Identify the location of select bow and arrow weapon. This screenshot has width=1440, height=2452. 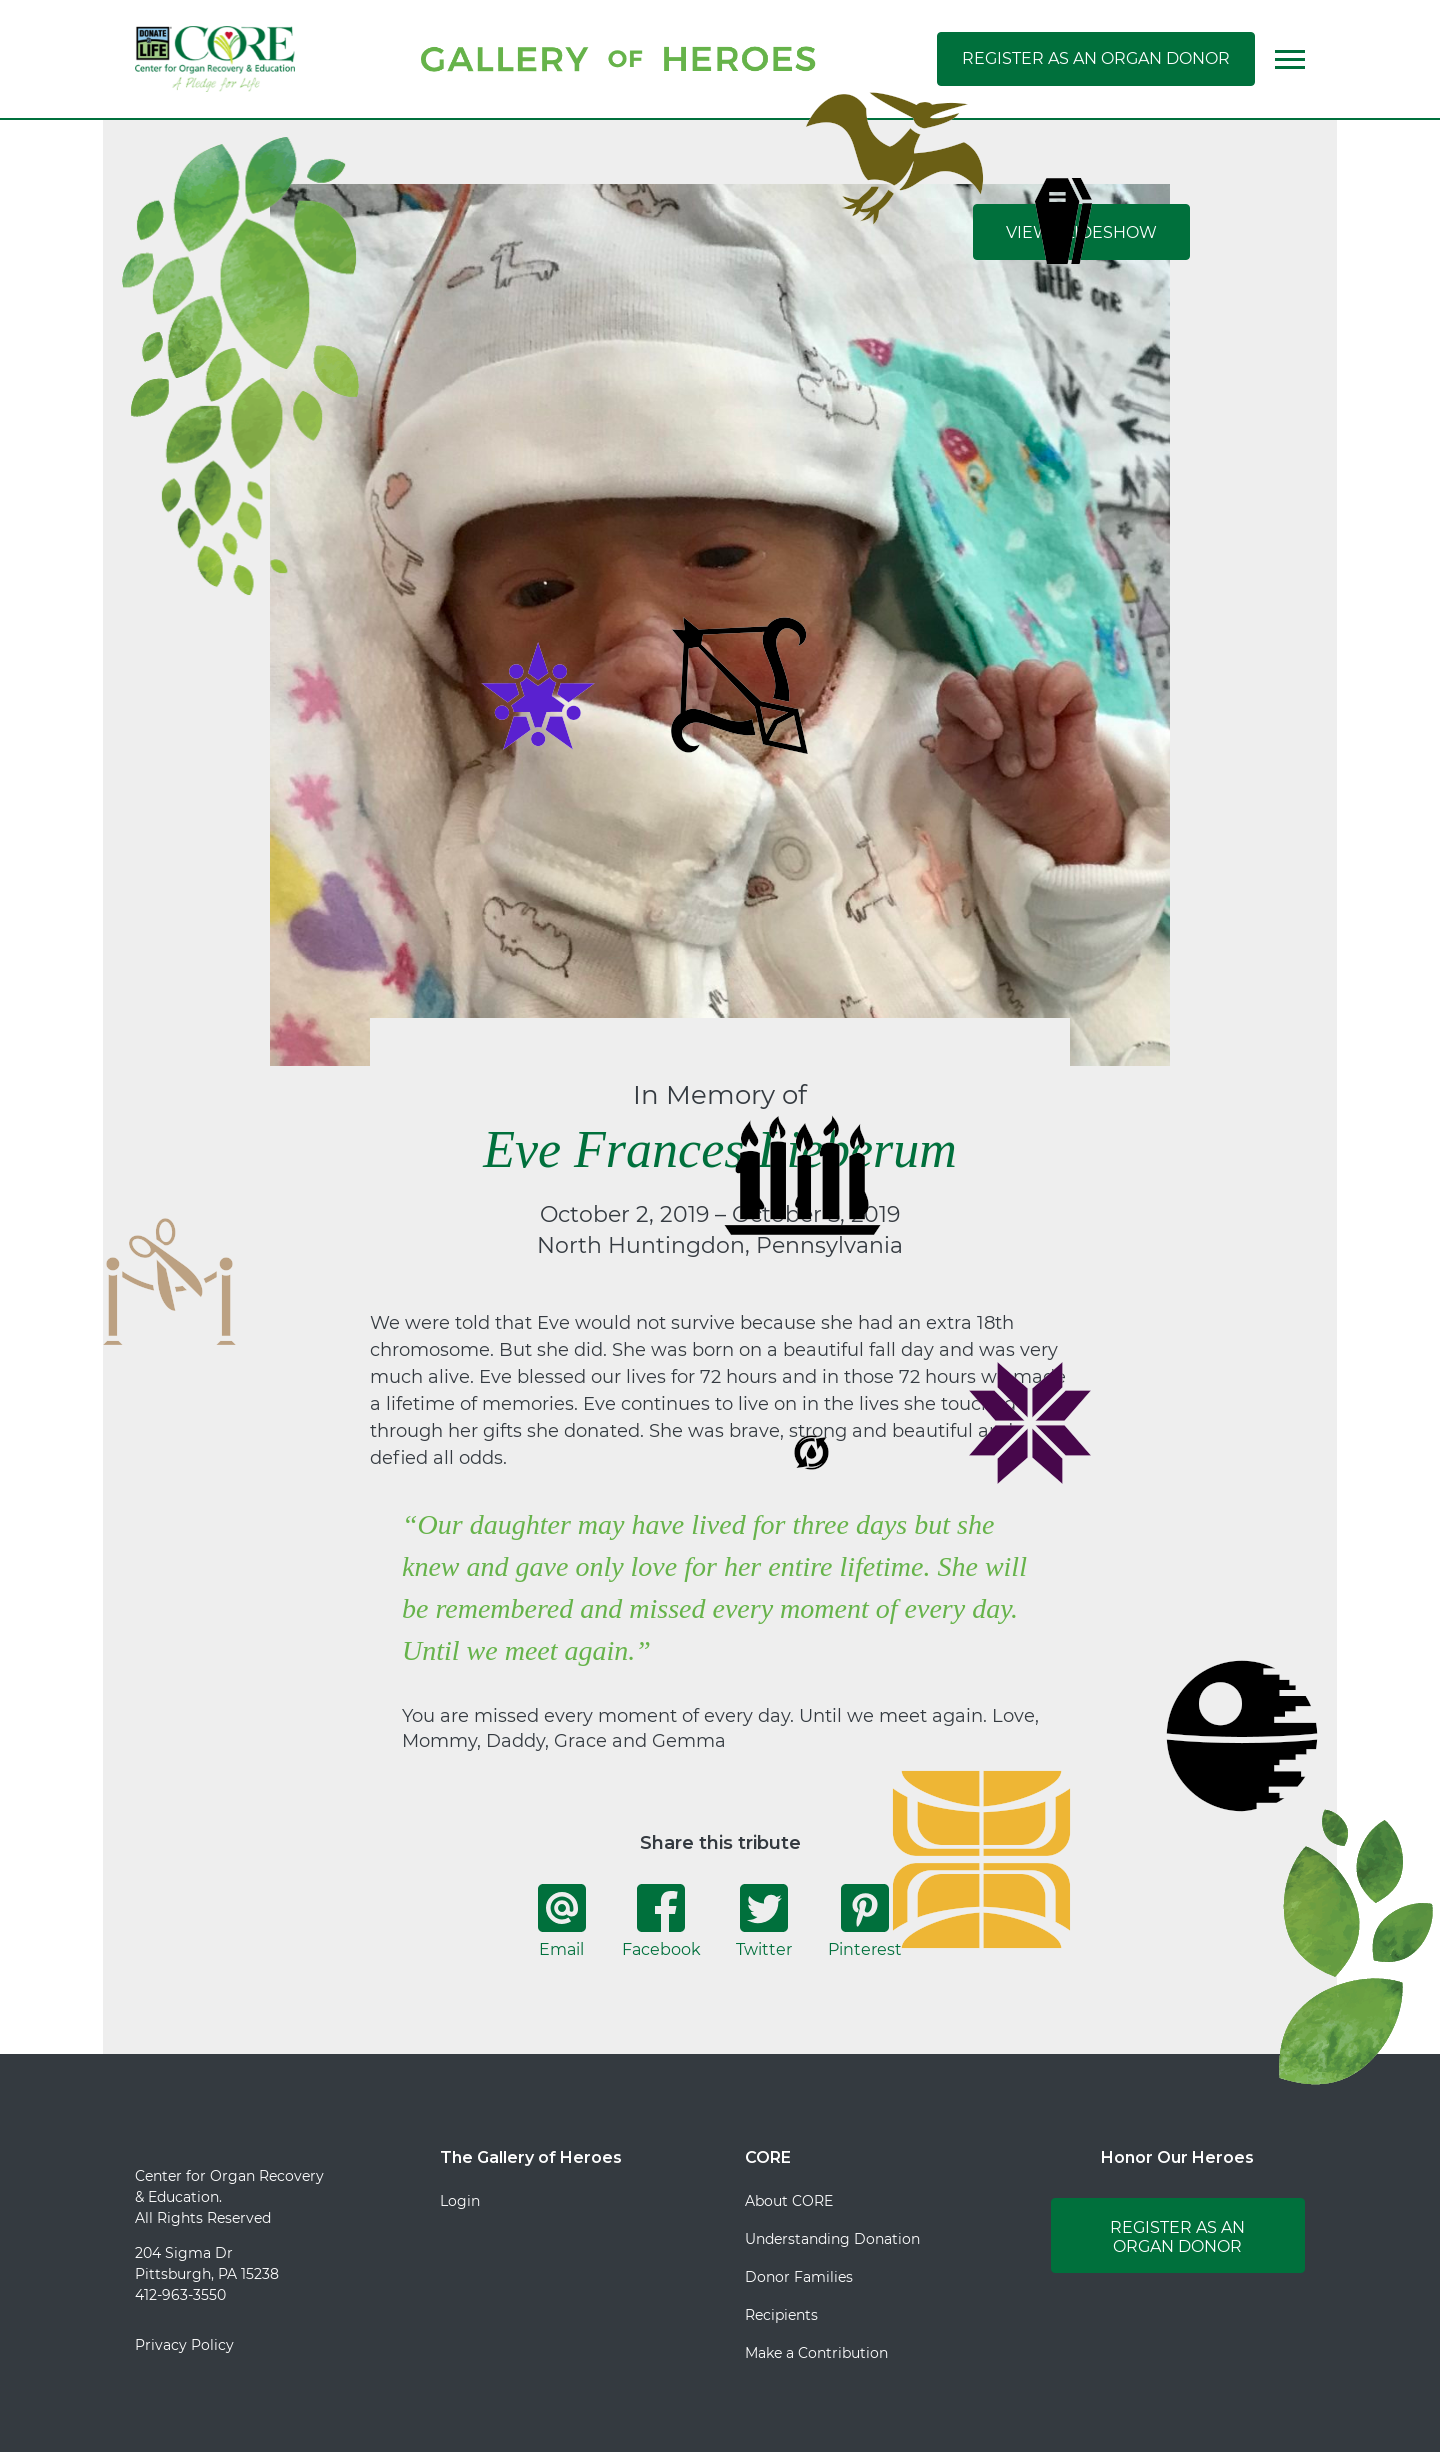
(739, 685).